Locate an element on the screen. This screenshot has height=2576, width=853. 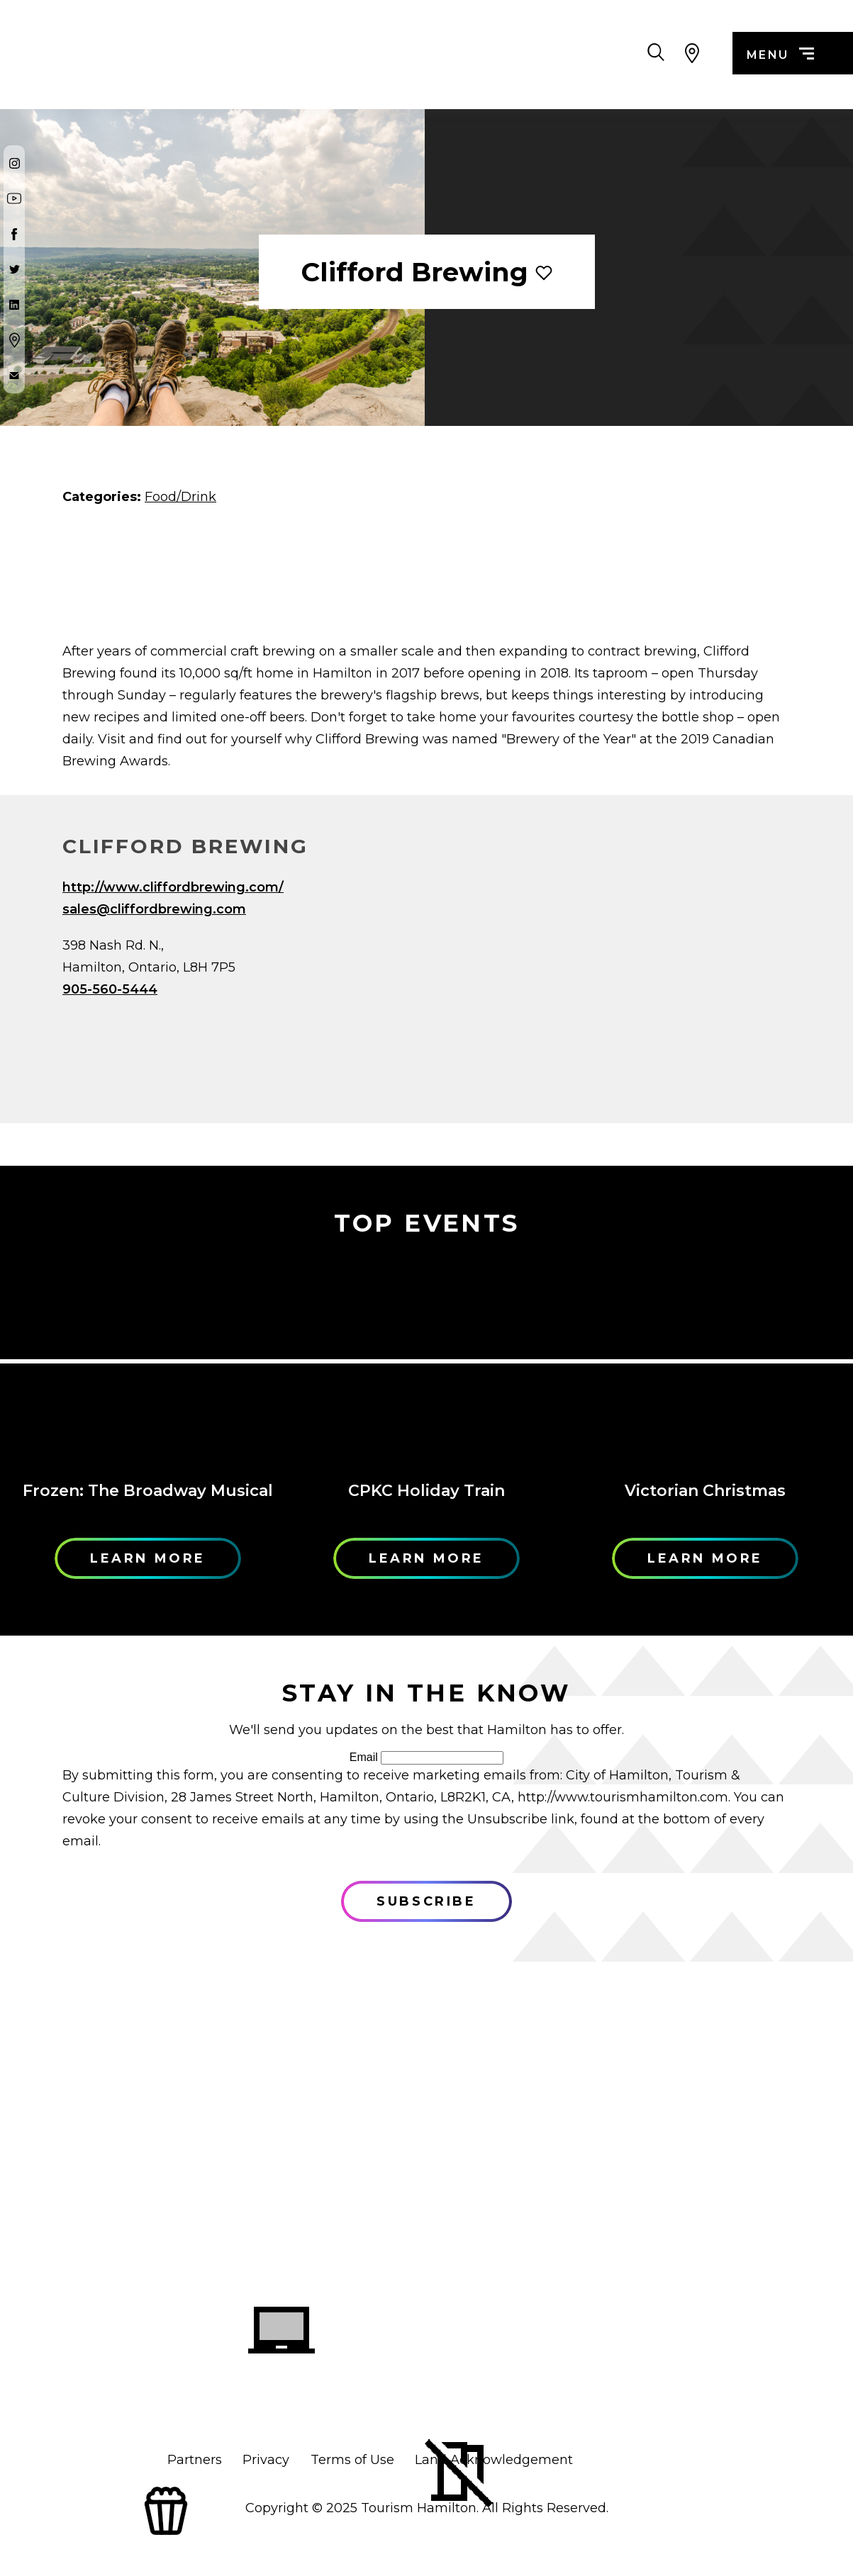
access movies or entertainment content is located at coordinates (166, 2511).